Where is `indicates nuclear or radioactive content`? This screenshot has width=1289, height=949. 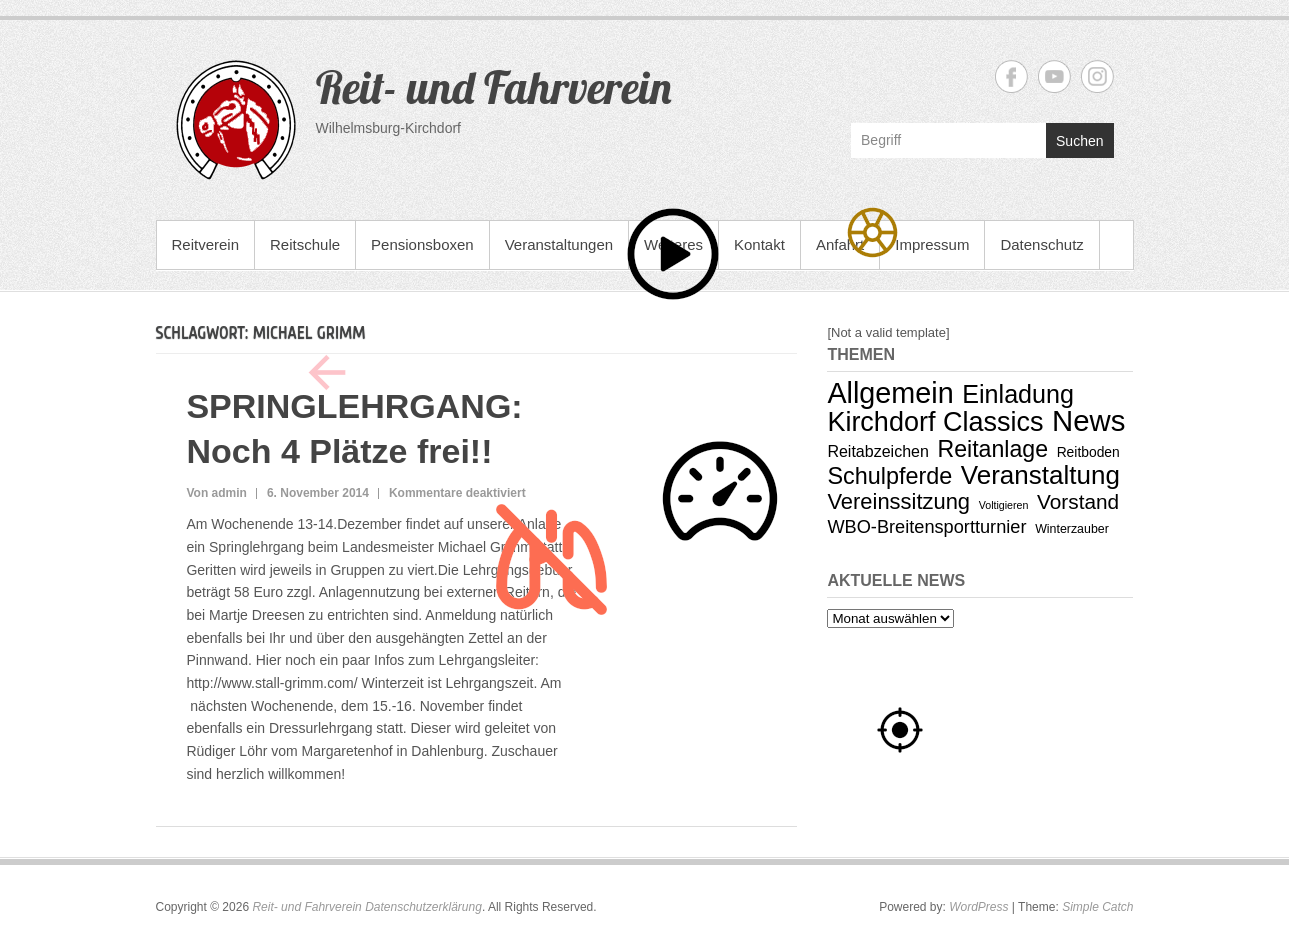
indicates nuclear or radioactive content is located at coordinates (872, 232).